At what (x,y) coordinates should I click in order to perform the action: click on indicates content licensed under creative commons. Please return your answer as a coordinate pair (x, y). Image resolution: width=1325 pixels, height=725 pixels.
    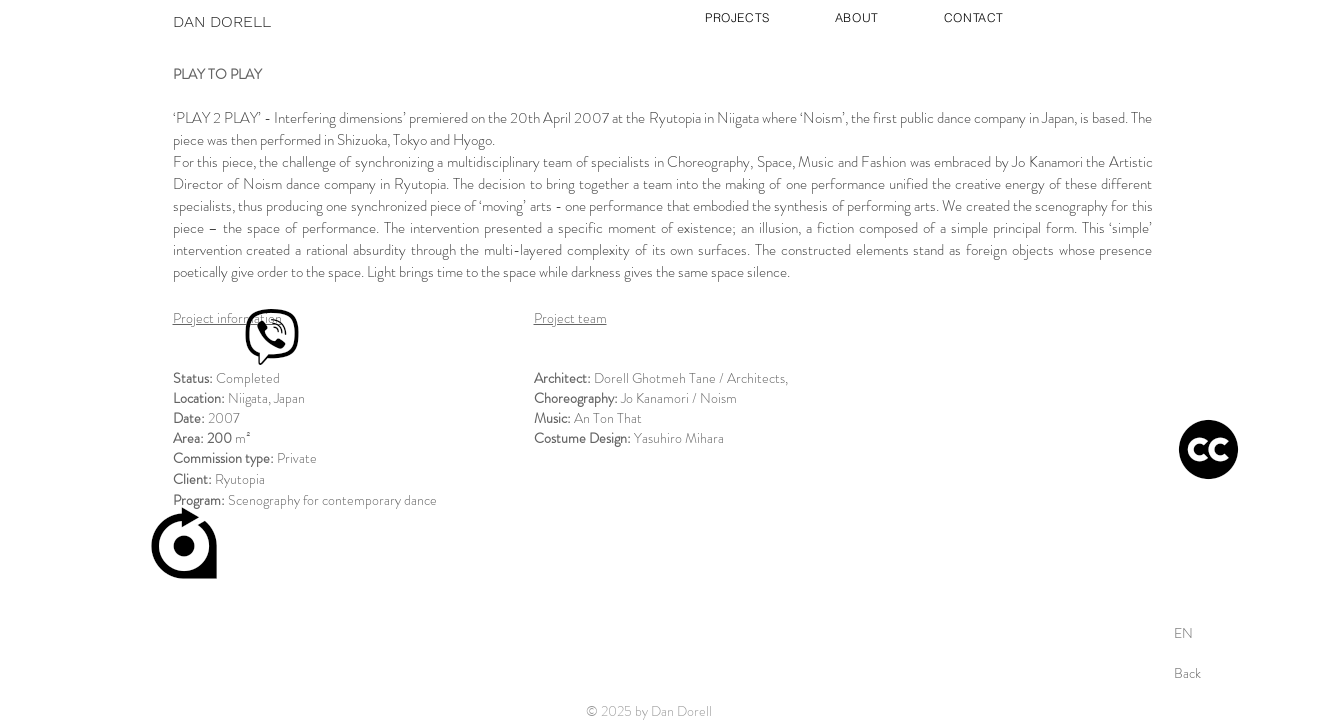
    Looking at the image, I should click on (1208, 449).